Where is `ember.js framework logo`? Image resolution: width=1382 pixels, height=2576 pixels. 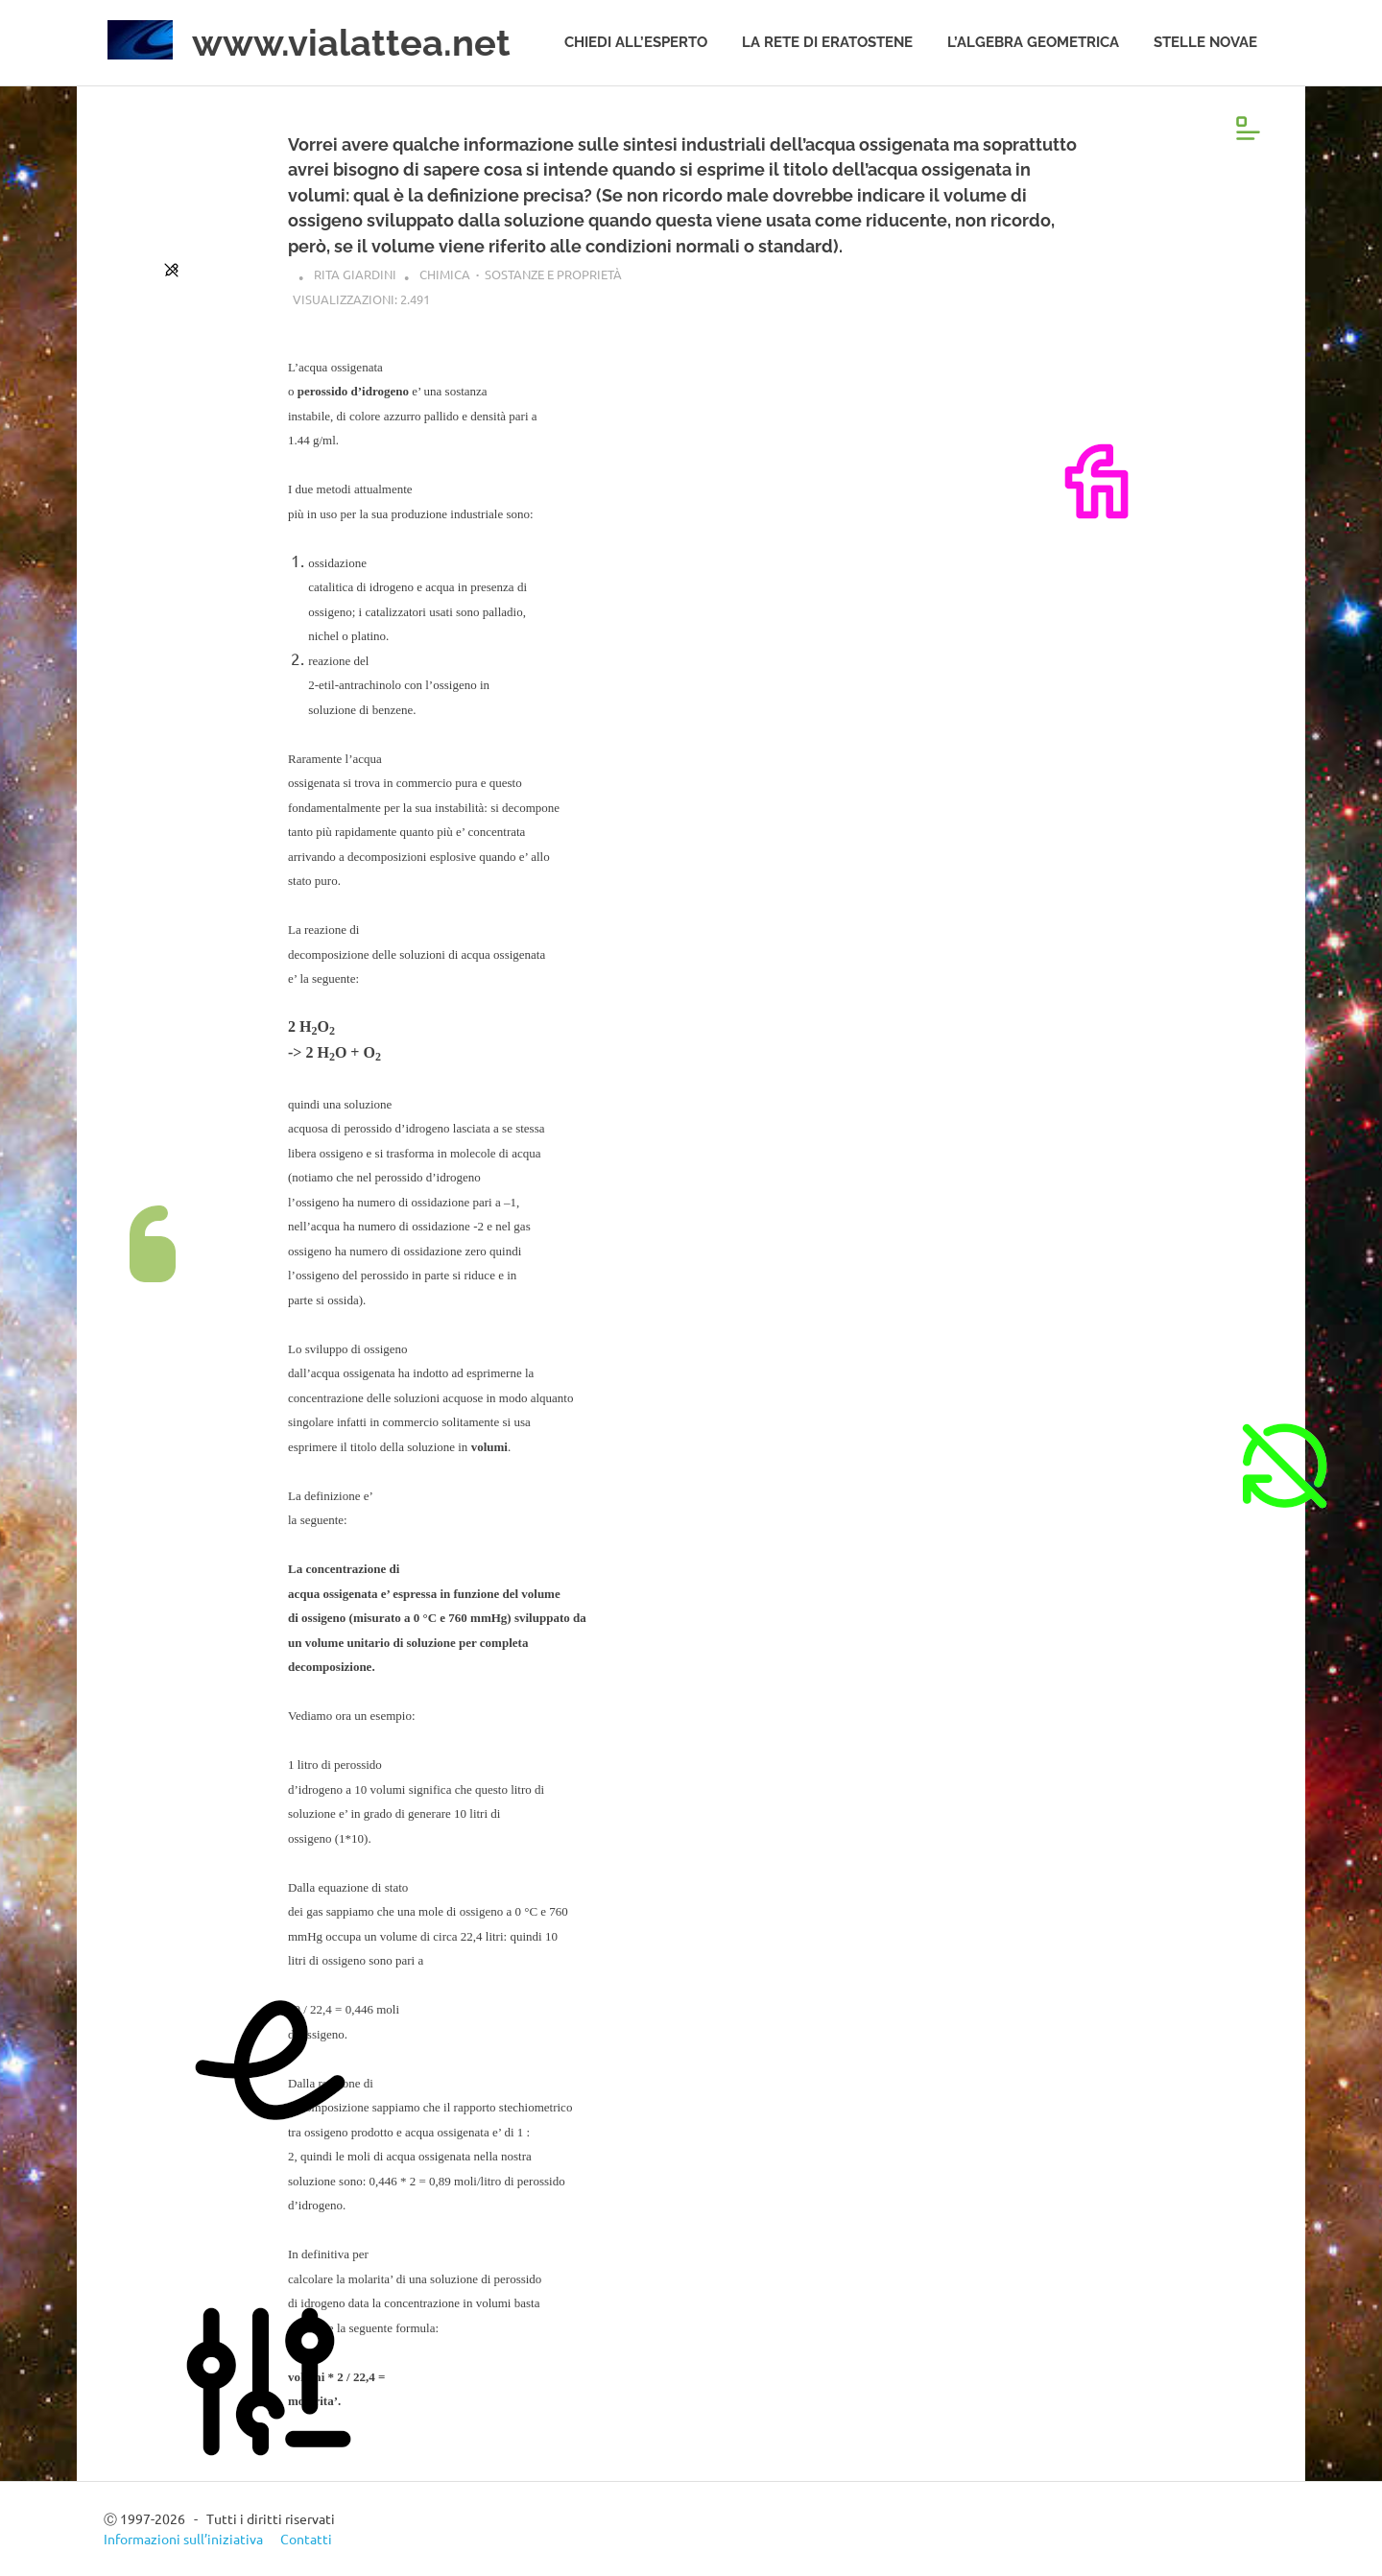
ember.js framework logo is located at coordinates (270, 2060).